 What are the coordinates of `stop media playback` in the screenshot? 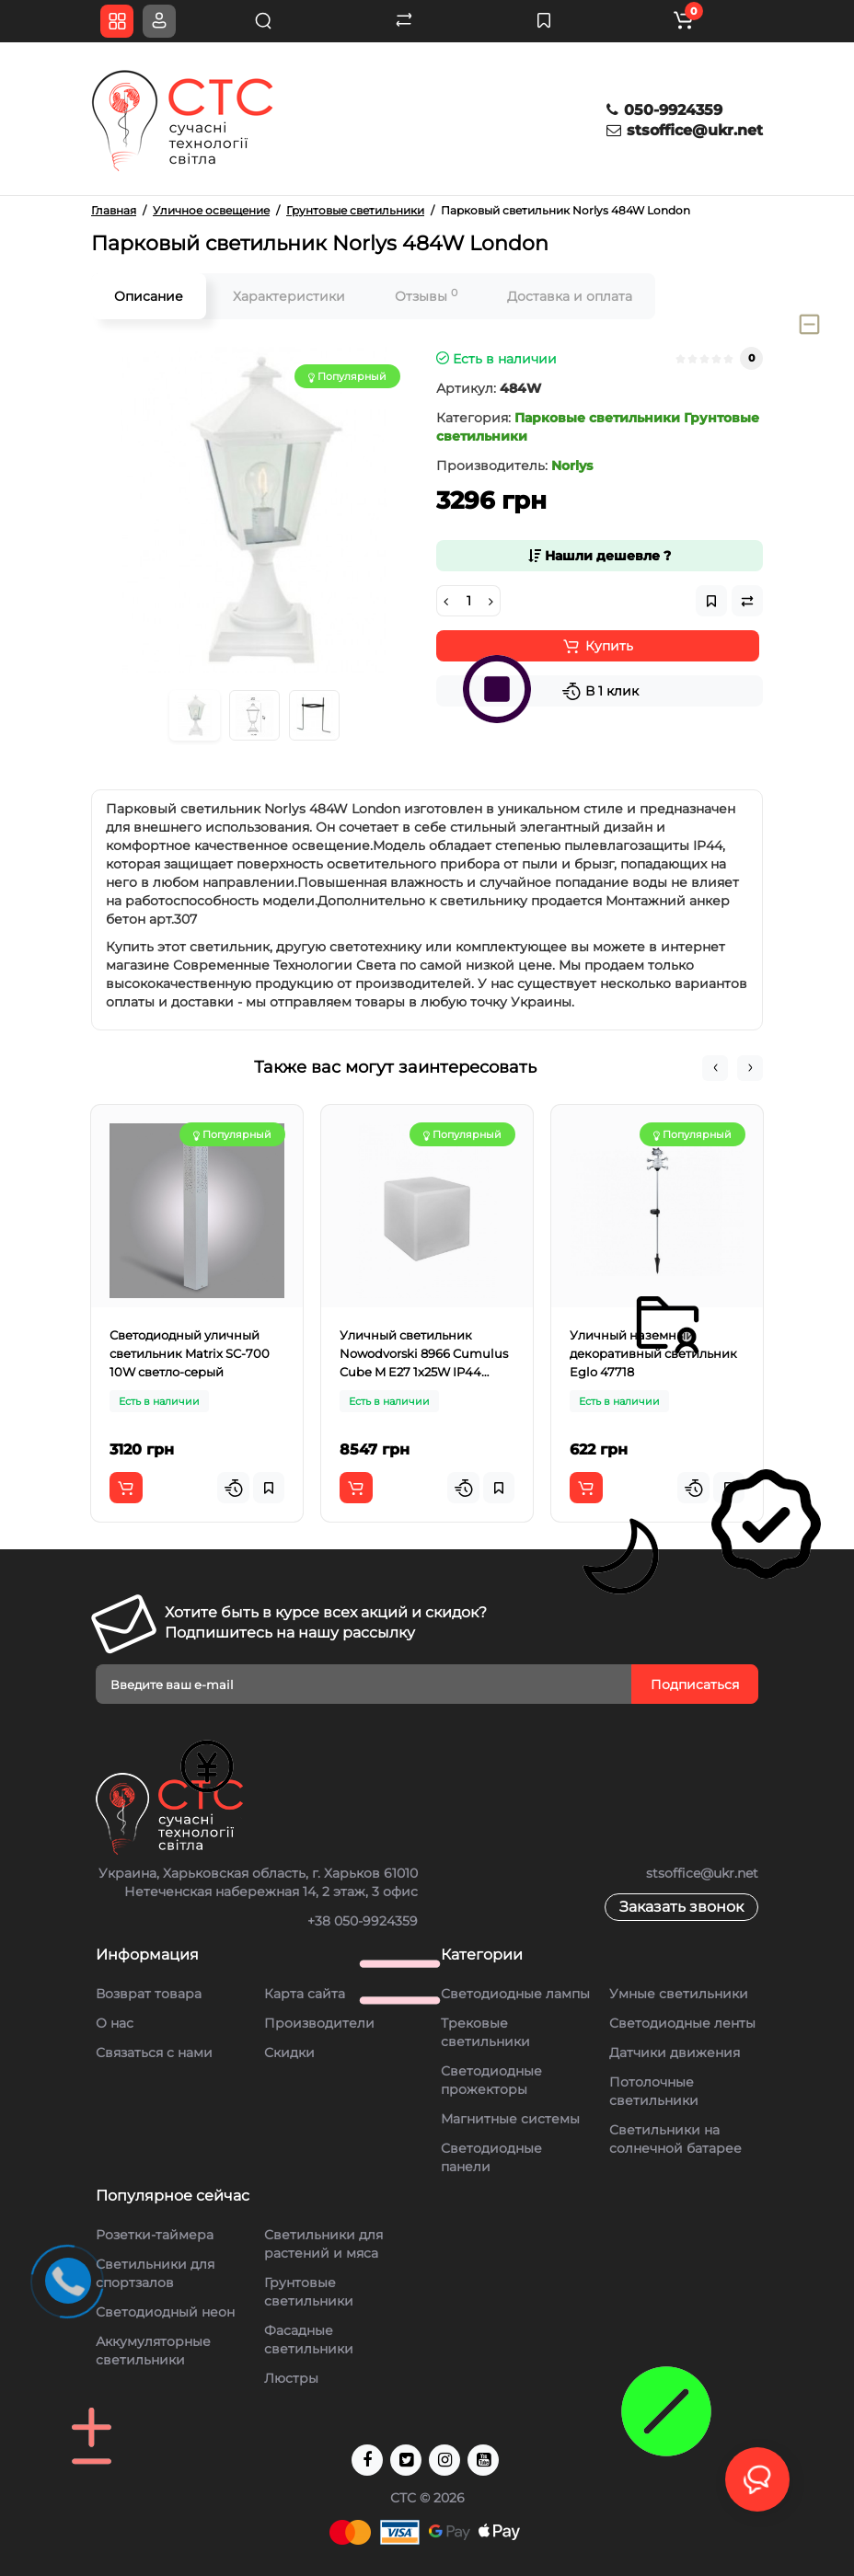 It's located at (497, 689).